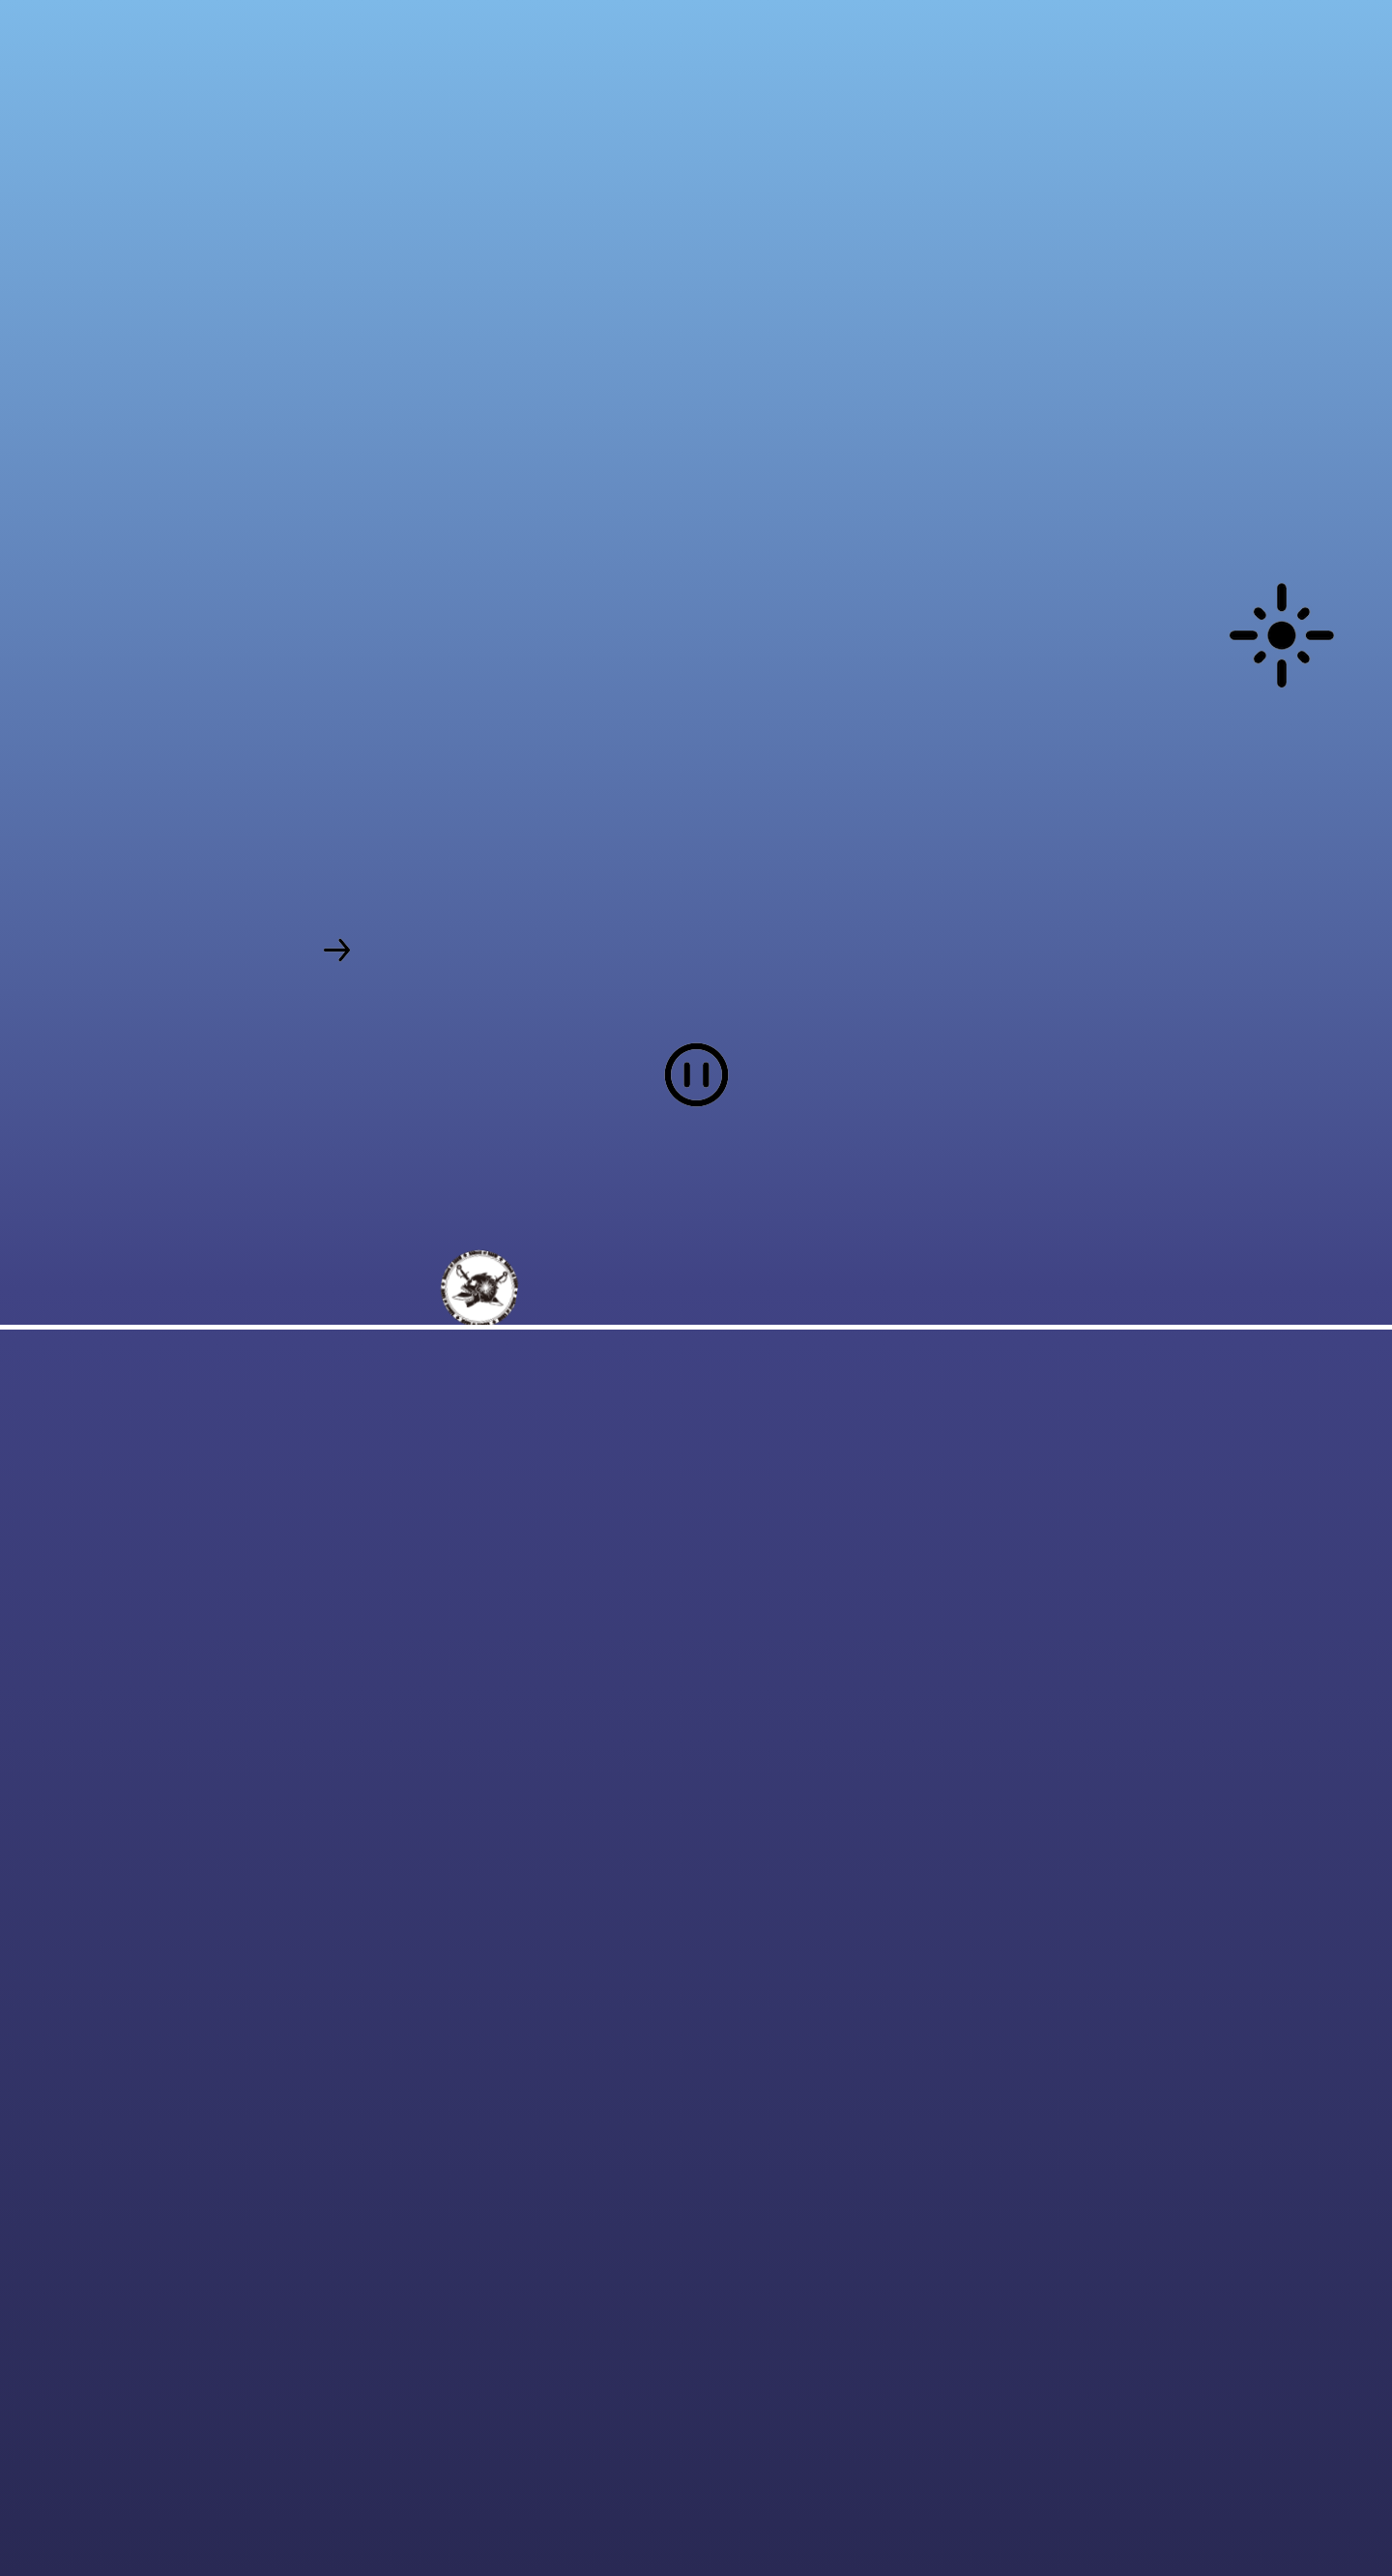  What do you see at coordinates (1282, 635) in the screenshot?
I see `adjust screen brightness` at bounding box center [1282, 635].